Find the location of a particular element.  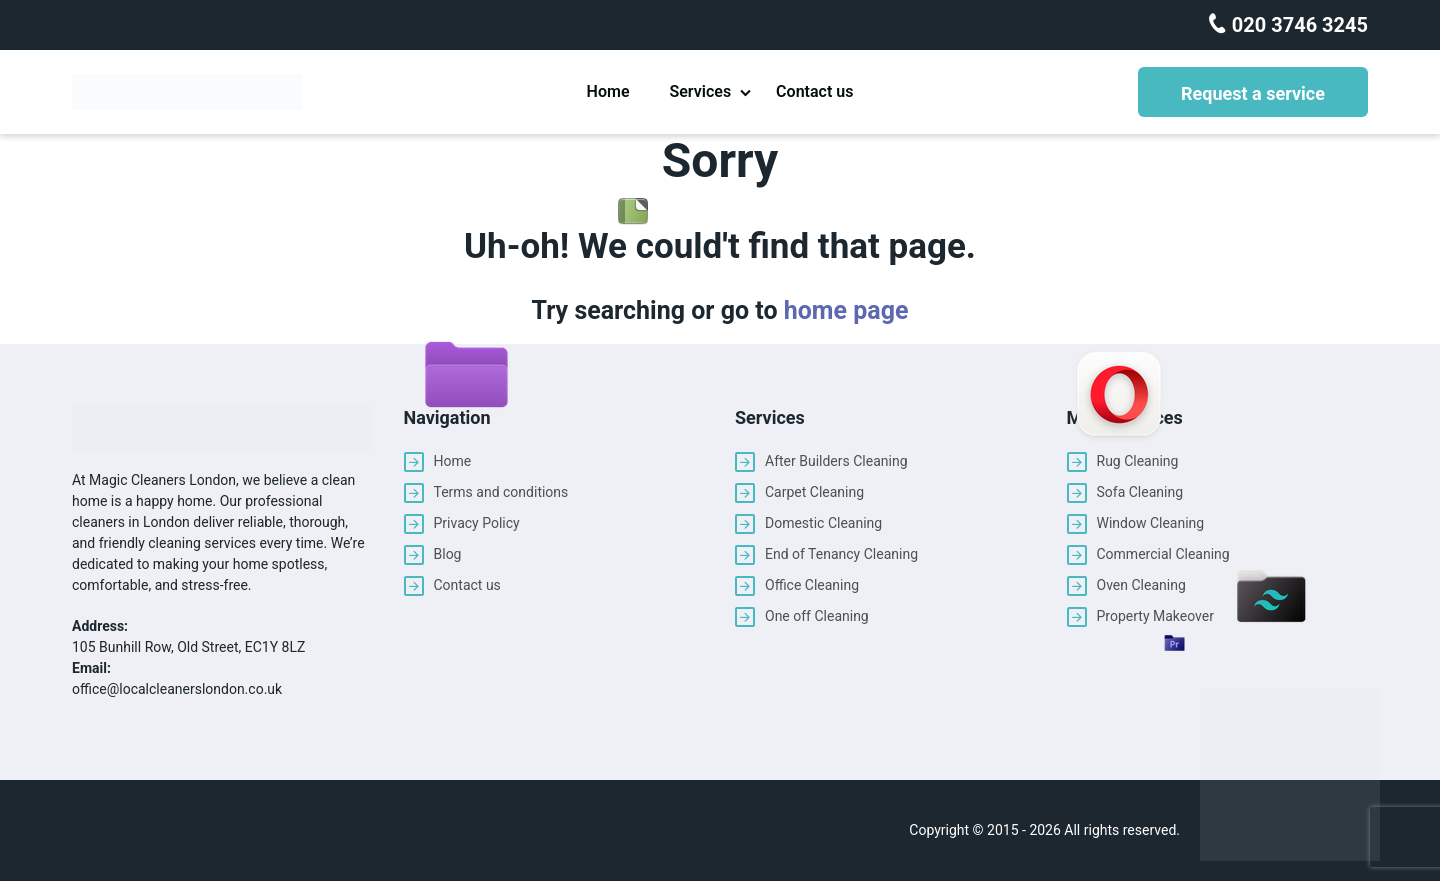

open the opera web browser is located at coordinates (1119, 394).